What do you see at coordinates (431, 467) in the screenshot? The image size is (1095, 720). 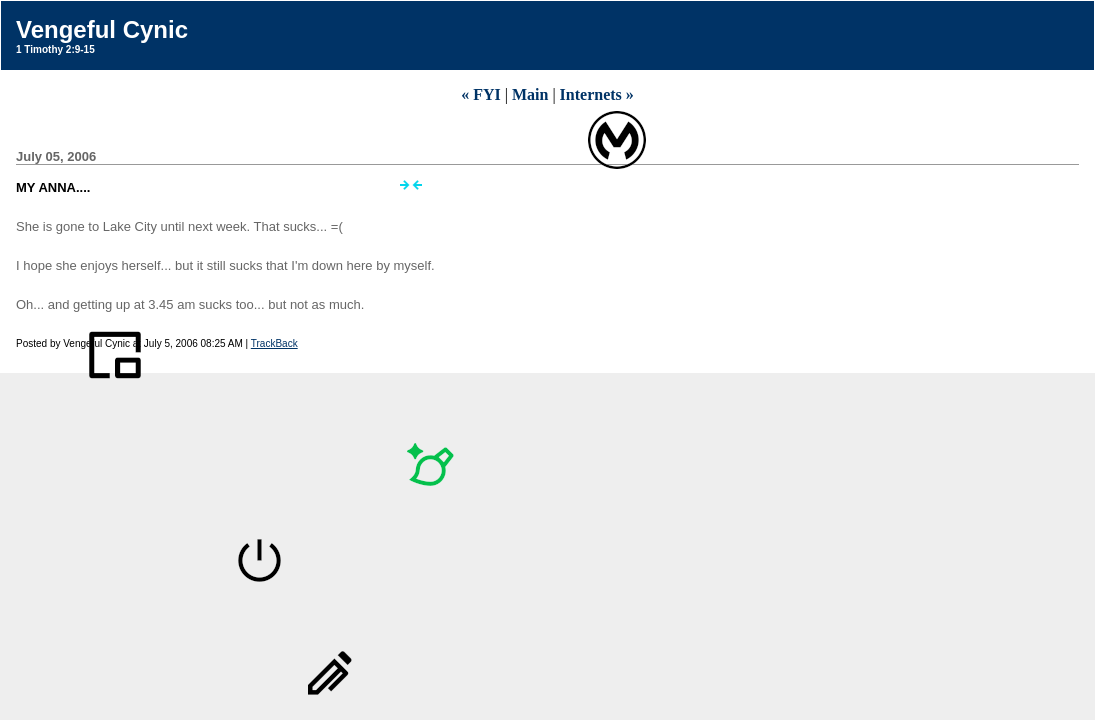 I see `access AI-powered brush or painting tools` at bounding box center [431, 467].